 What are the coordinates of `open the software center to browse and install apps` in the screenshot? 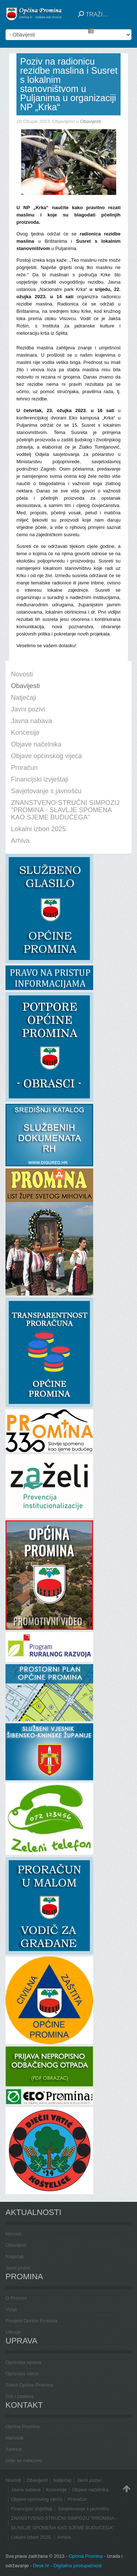 It's located at (59, 1175).